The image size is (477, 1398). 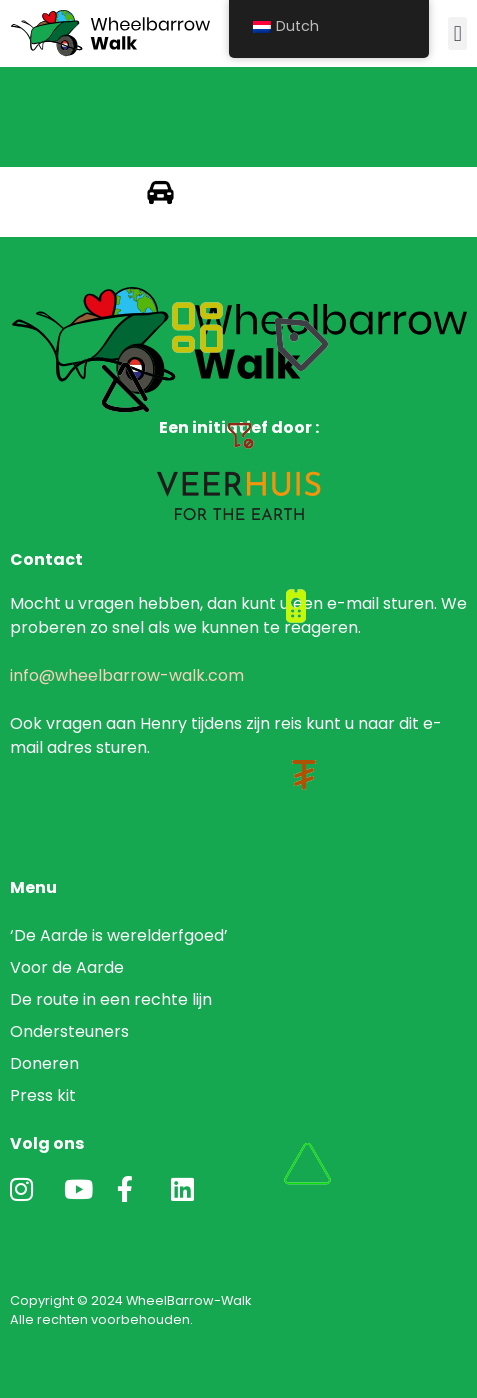 What do you see at coordinates (296, 606) in the screenshot?
I see `control a connected device remotely` at bounding box center [296, 606].